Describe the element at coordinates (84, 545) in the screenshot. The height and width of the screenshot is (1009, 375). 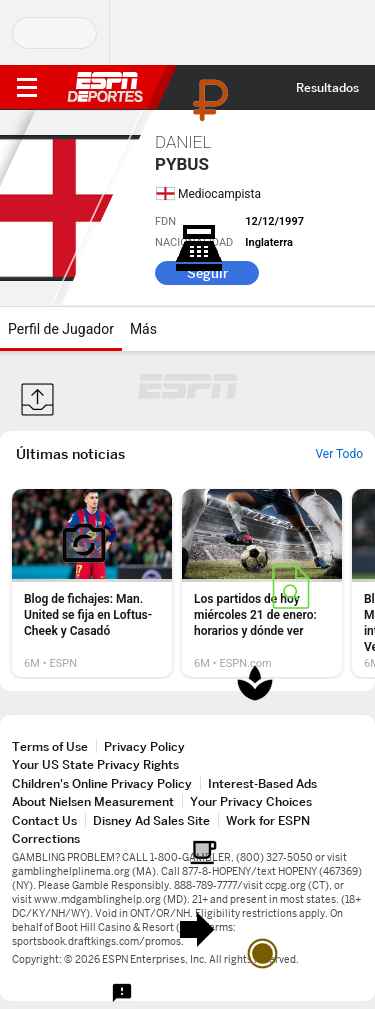
I see `access party mode camera effects` at that location.